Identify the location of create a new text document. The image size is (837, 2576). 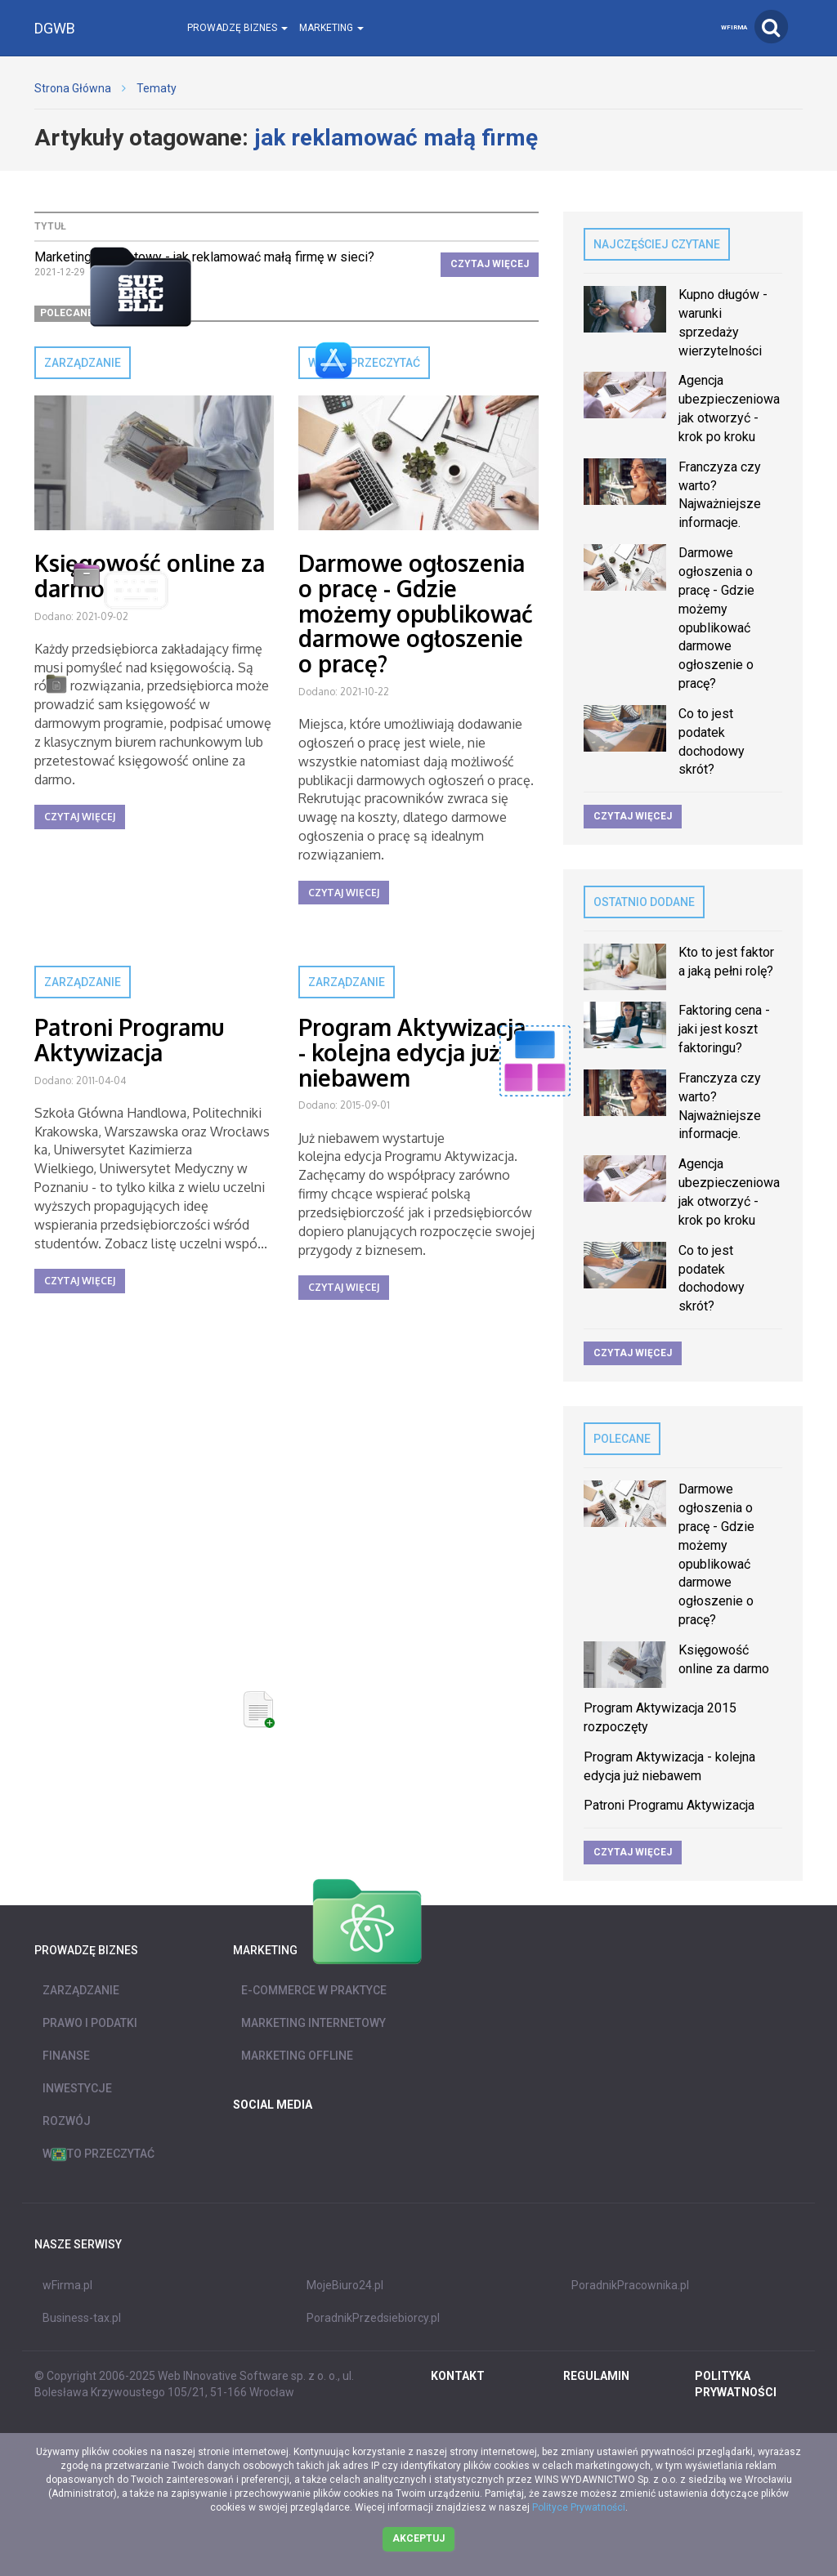
(258, 1709).